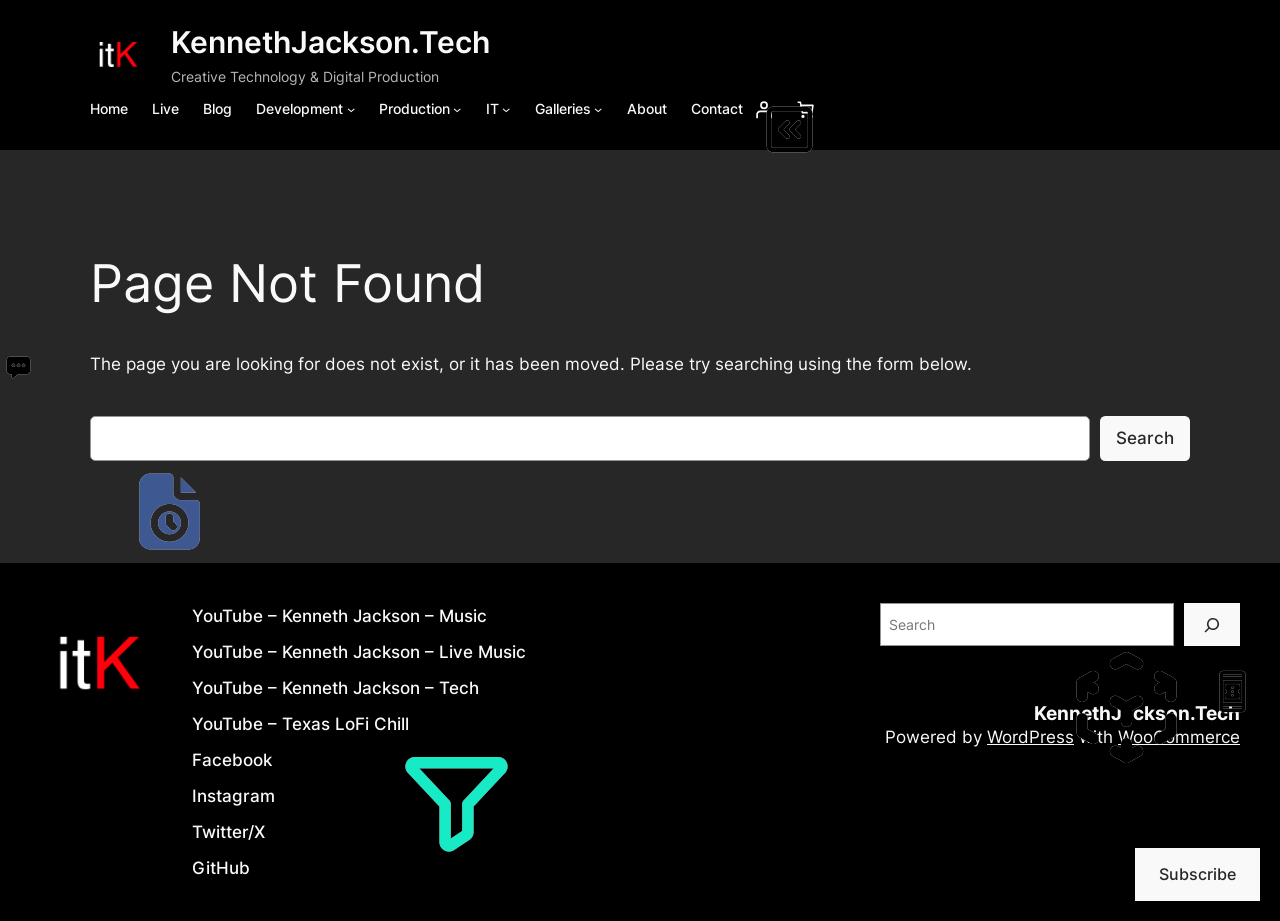  Describe the element at coordinates (1232, 691) in the screenshot. I see `book an appointment or reservation online` at that location.